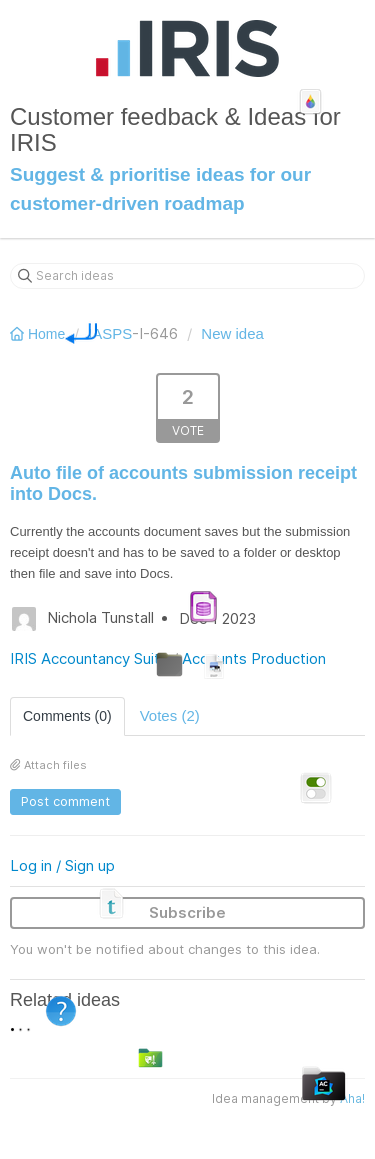  Describe the element at coordinates (316, 788) in the screenshot. I see `open system tweaks or settings customization` at that location.